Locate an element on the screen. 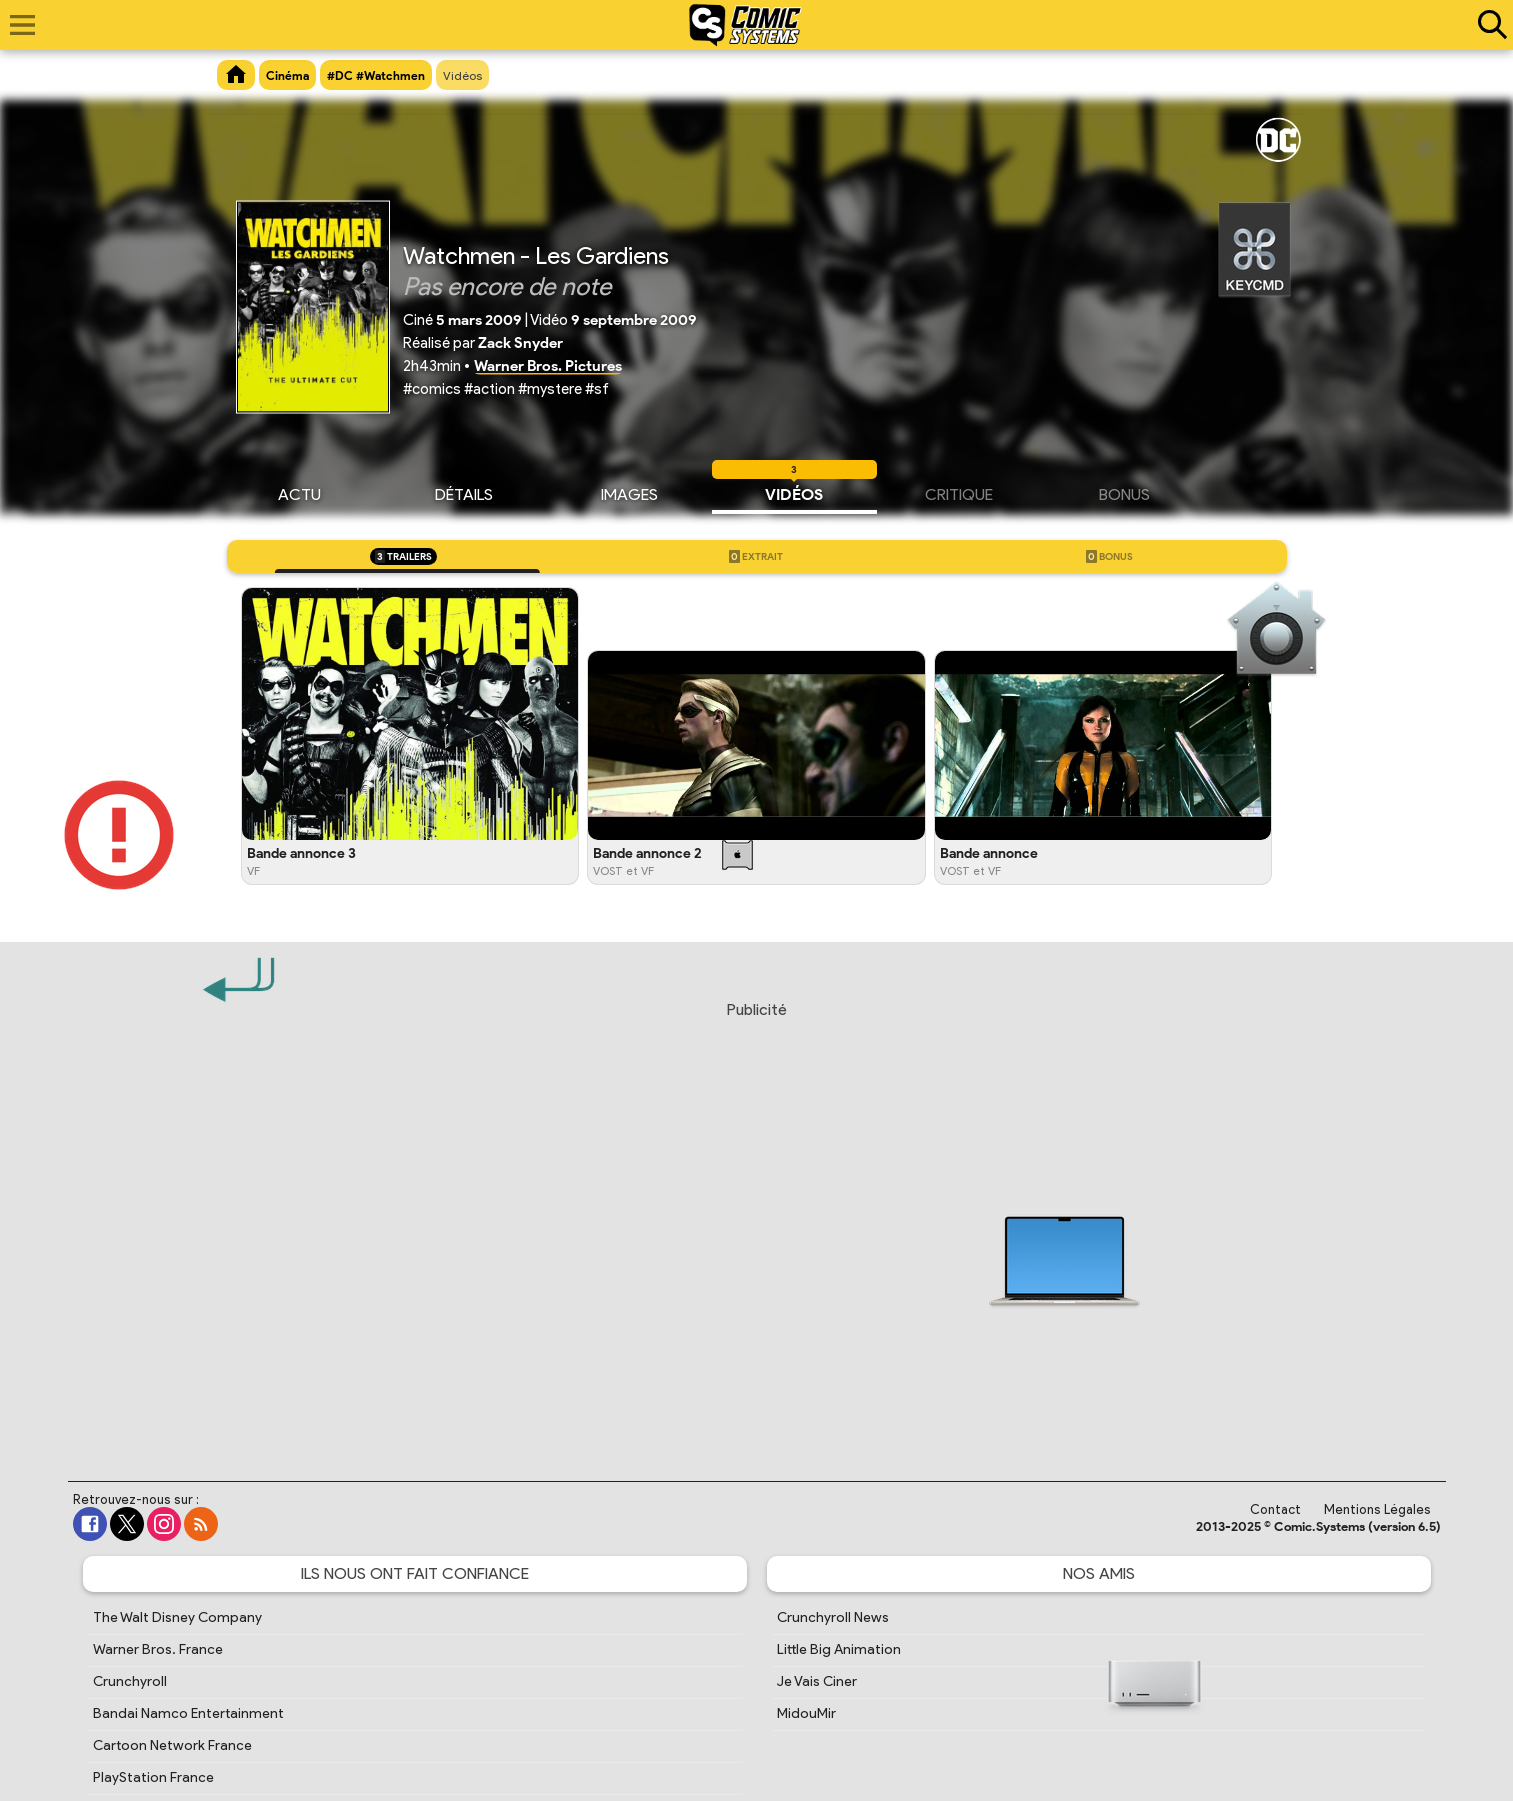 The height and width of the screenshot is (1801, 1513). access FileVault disk encryption settings is located at coordinates (1276, 627).